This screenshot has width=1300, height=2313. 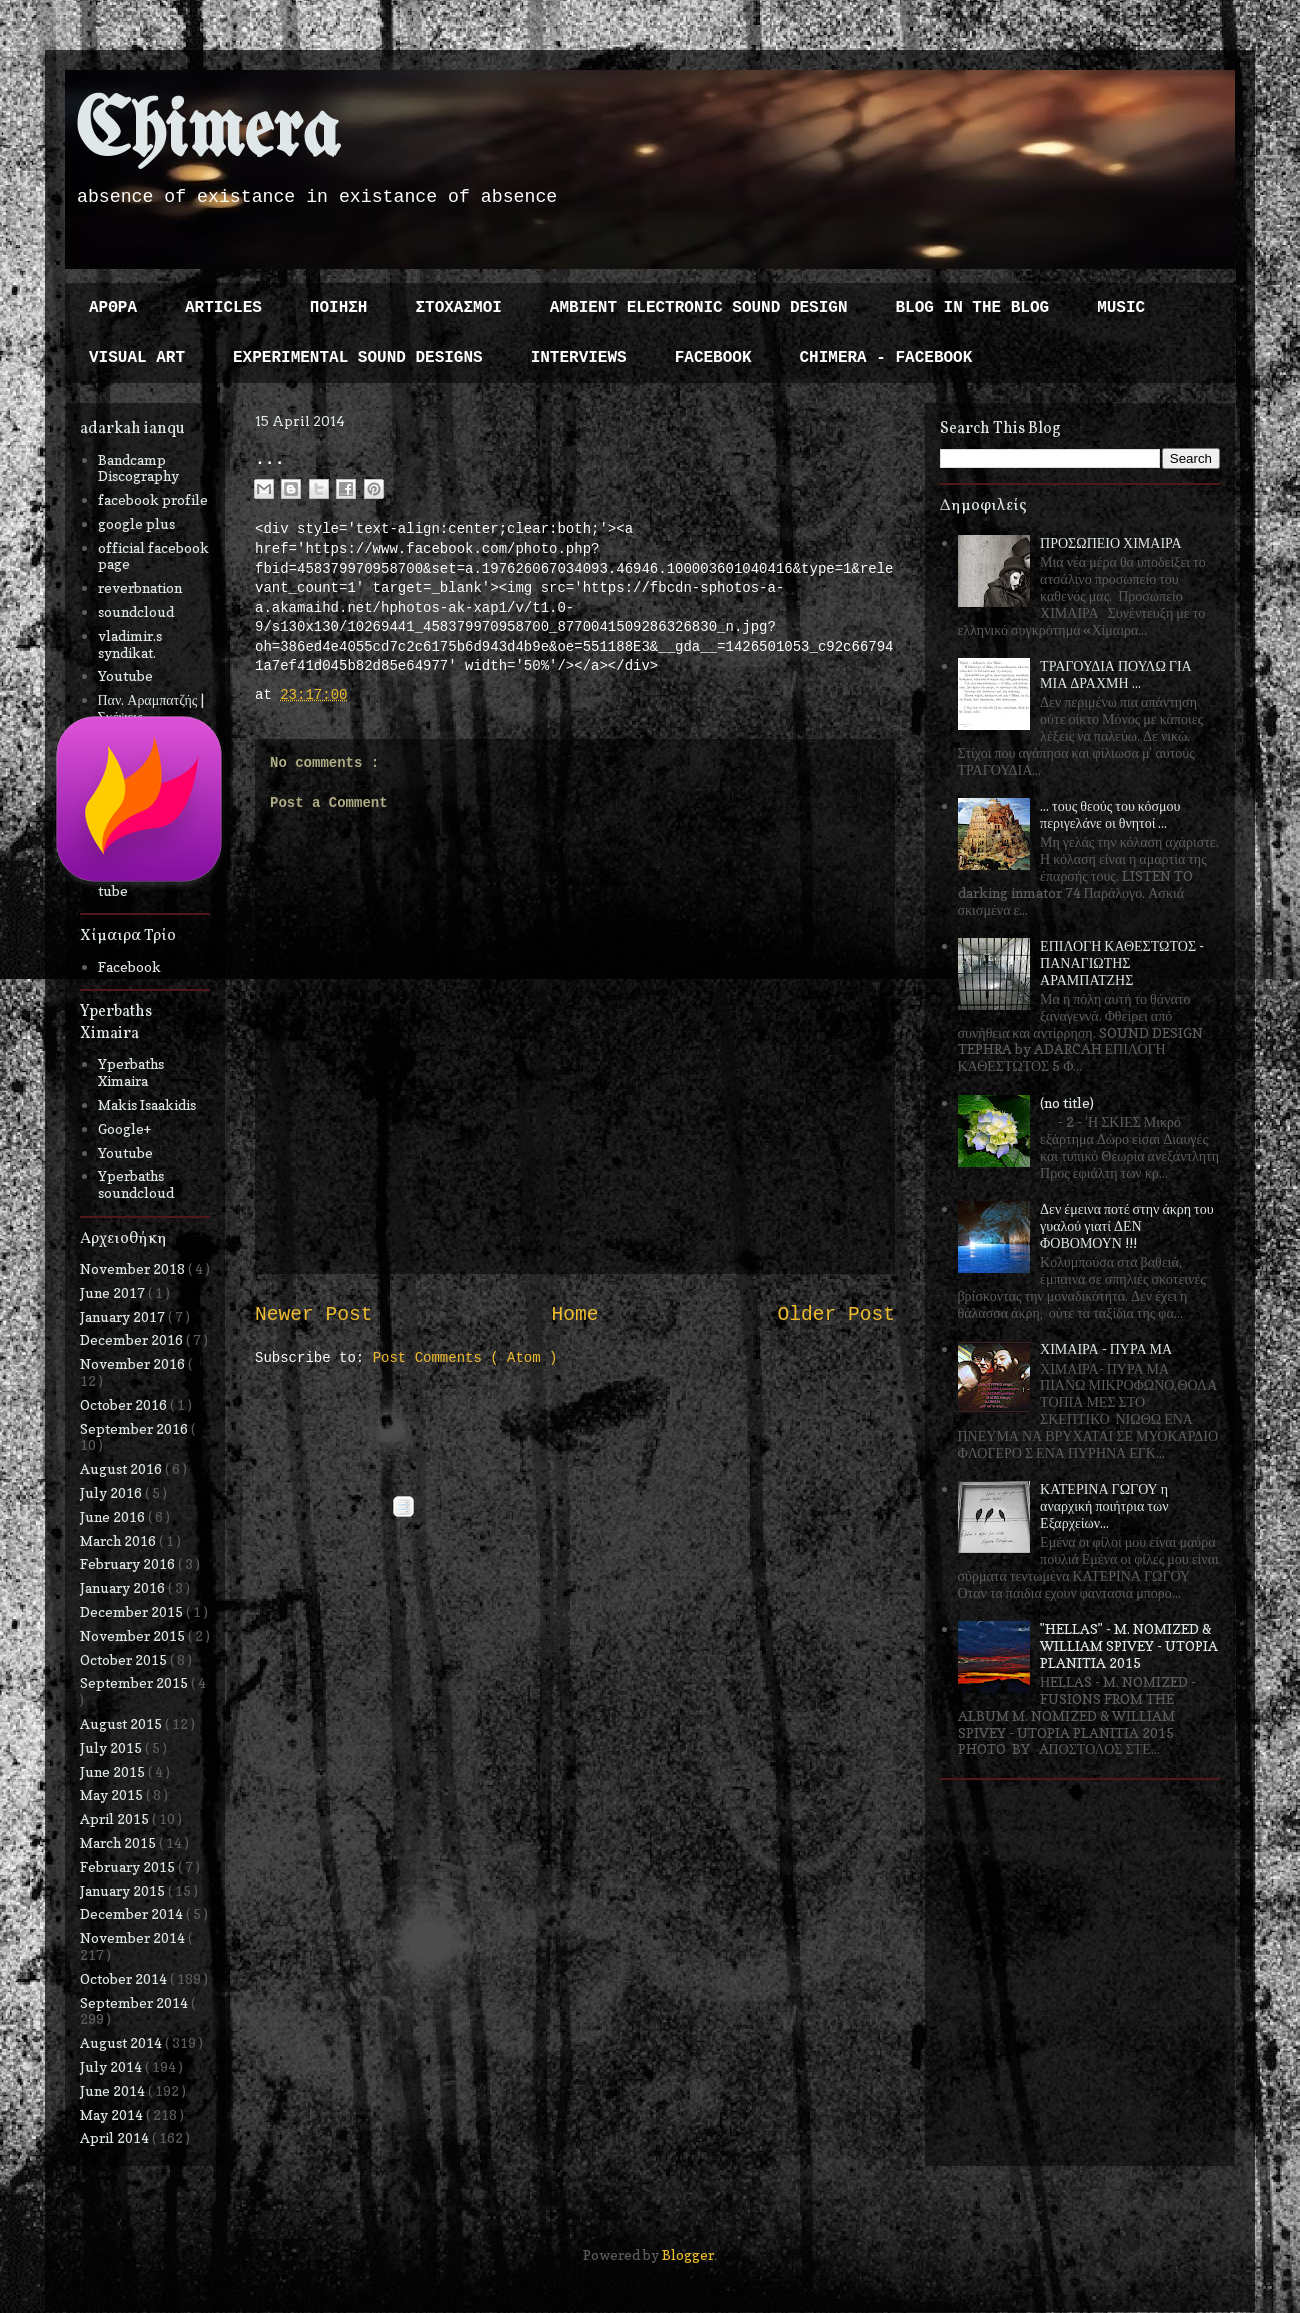 I want to click on open sequeler database management app, so click(x=403, y=1506).